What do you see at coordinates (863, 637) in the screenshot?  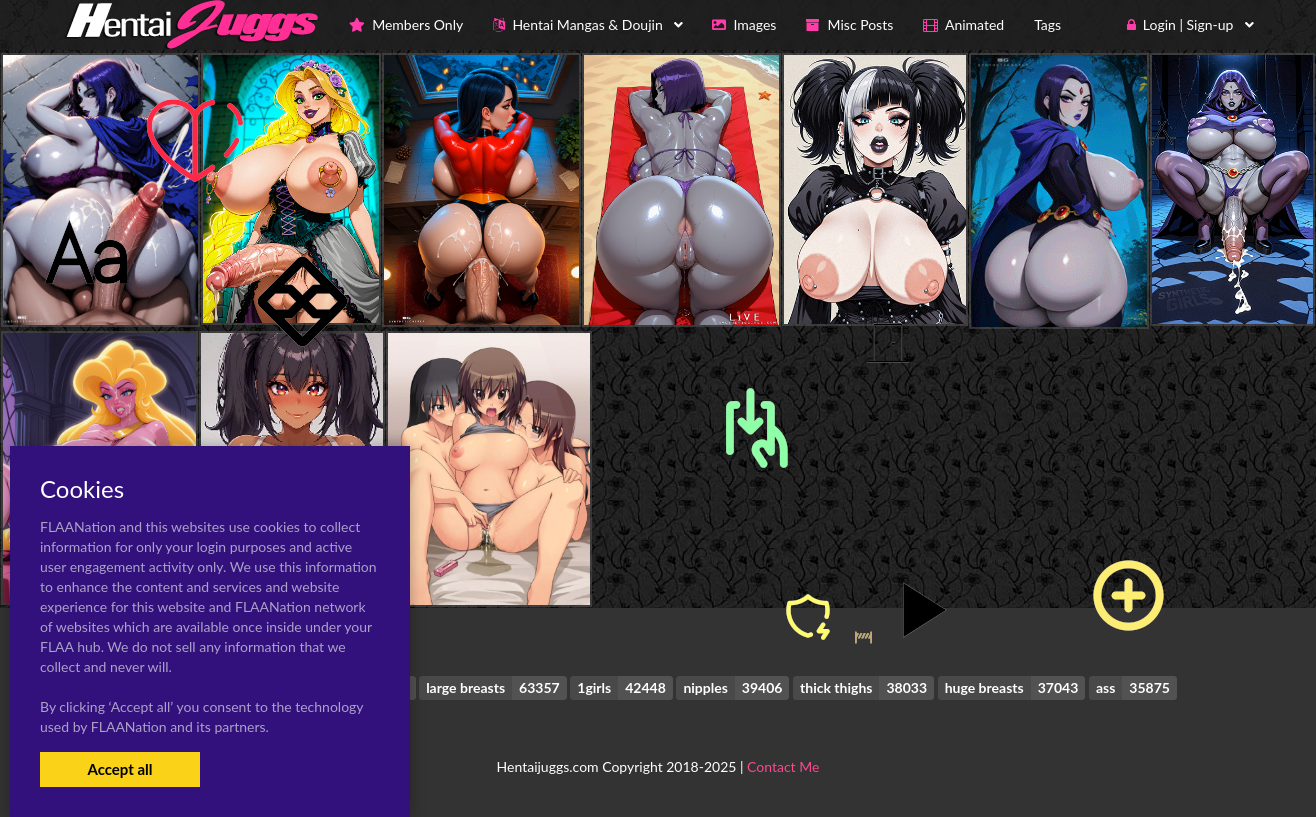 I see `indicates a road closure or blocked route` at bounding box center [863, 637].